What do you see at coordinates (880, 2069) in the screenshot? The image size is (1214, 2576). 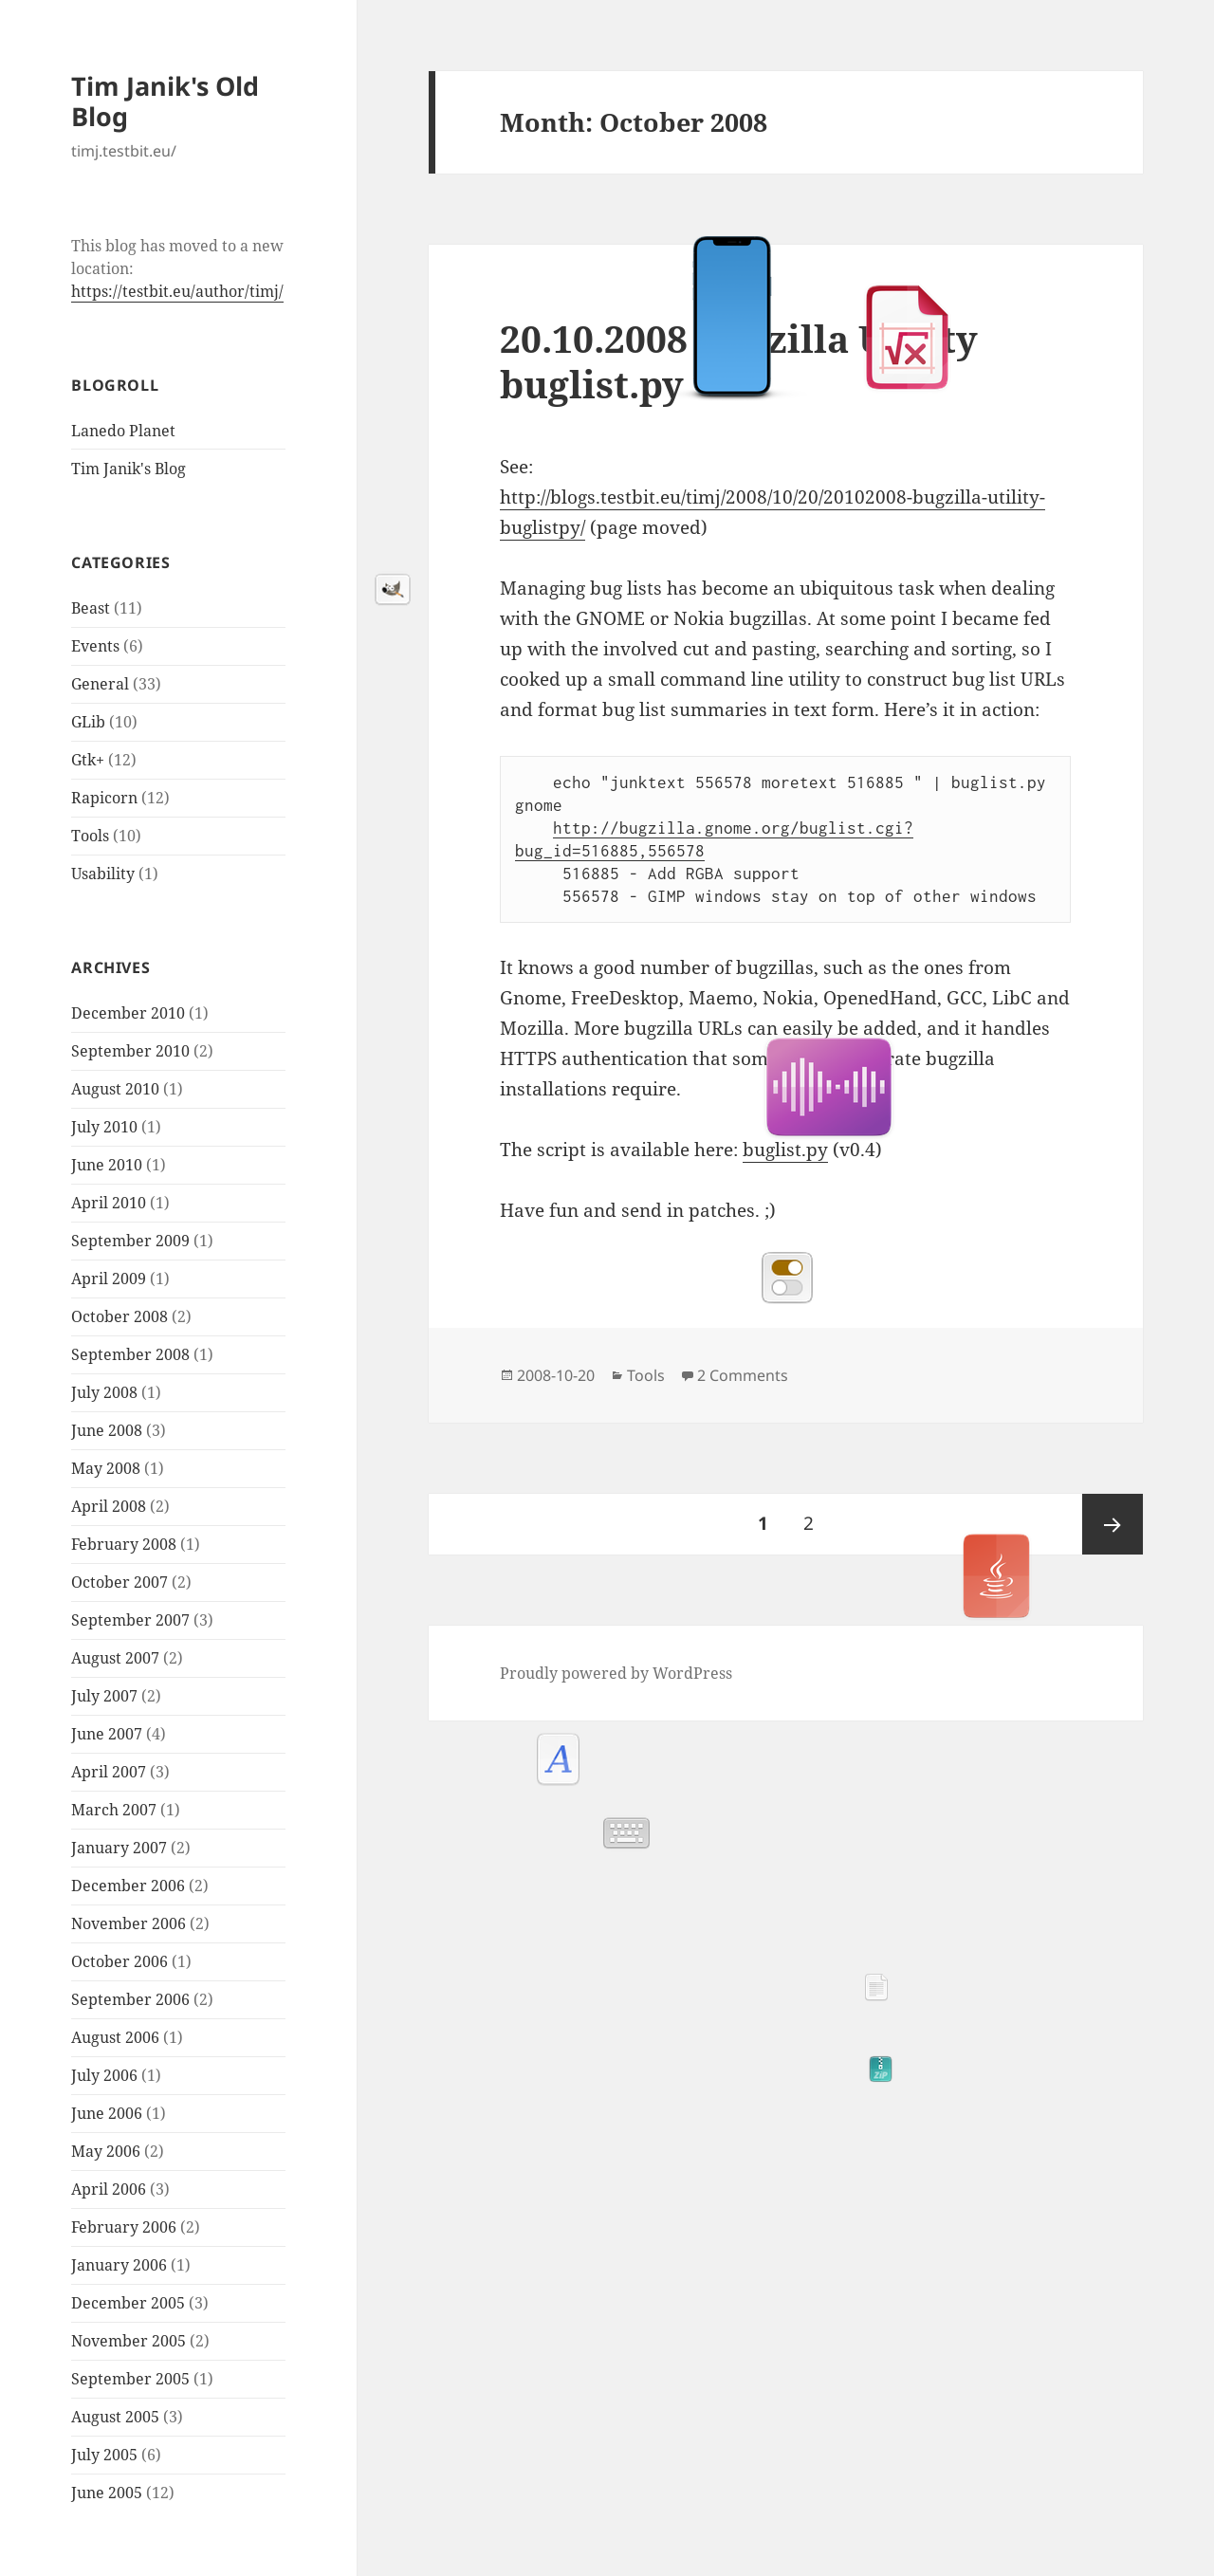 I see `a compressed zip file` at bounding box center [880, 2069].